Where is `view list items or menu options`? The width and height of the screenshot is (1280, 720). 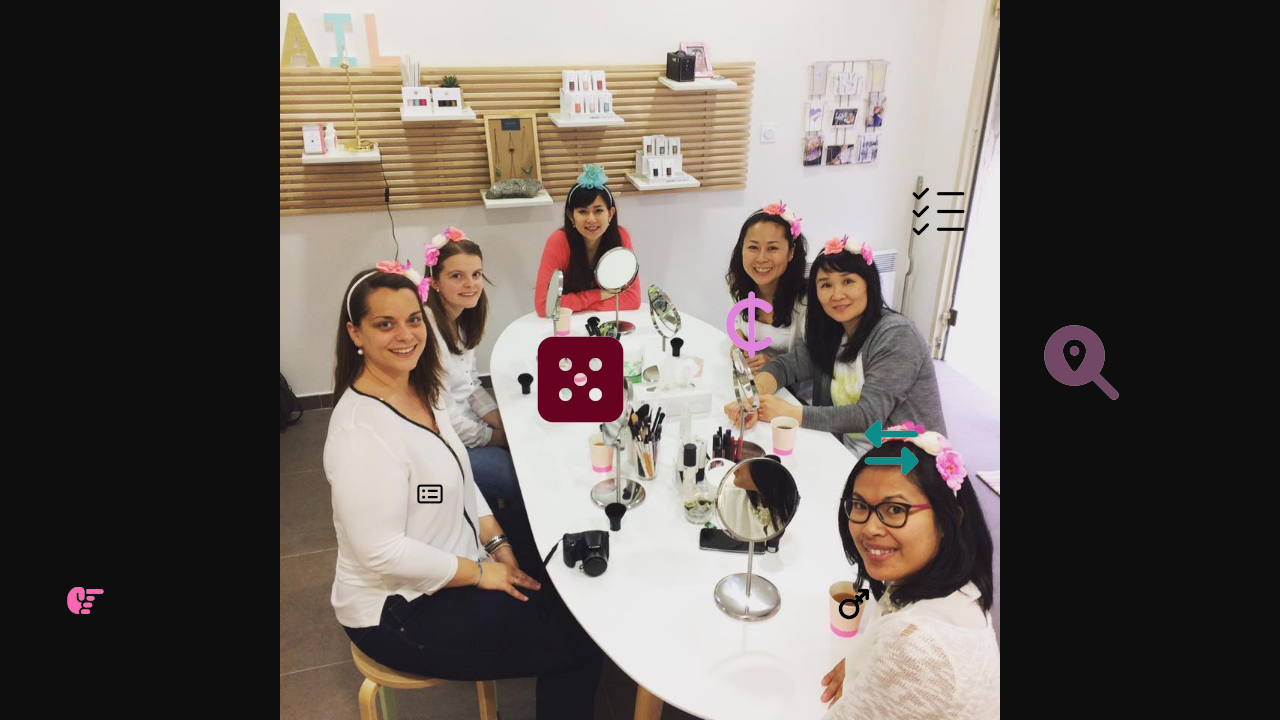 view list items or menu options is located at coordinates (430, 494).